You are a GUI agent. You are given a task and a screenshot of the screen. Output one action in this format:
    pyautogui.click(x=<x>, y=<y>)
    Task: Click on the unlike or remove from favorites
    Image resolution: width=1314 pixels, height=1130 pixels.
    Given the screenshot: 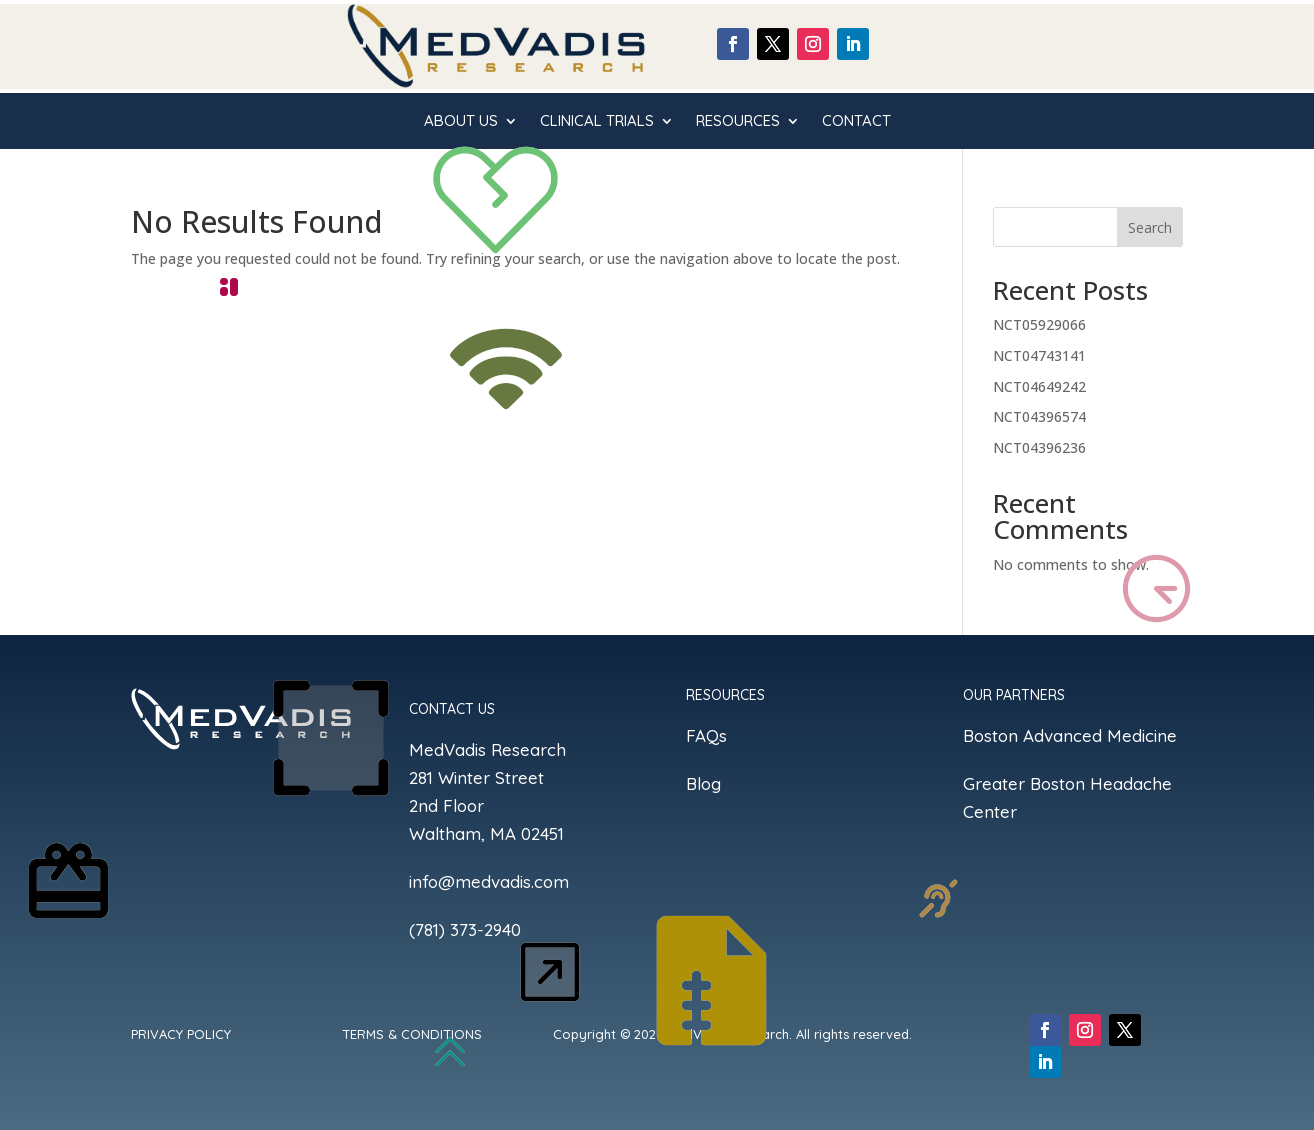 What is the action you would take?
    pyautogui.click(x=495, y=195)
    